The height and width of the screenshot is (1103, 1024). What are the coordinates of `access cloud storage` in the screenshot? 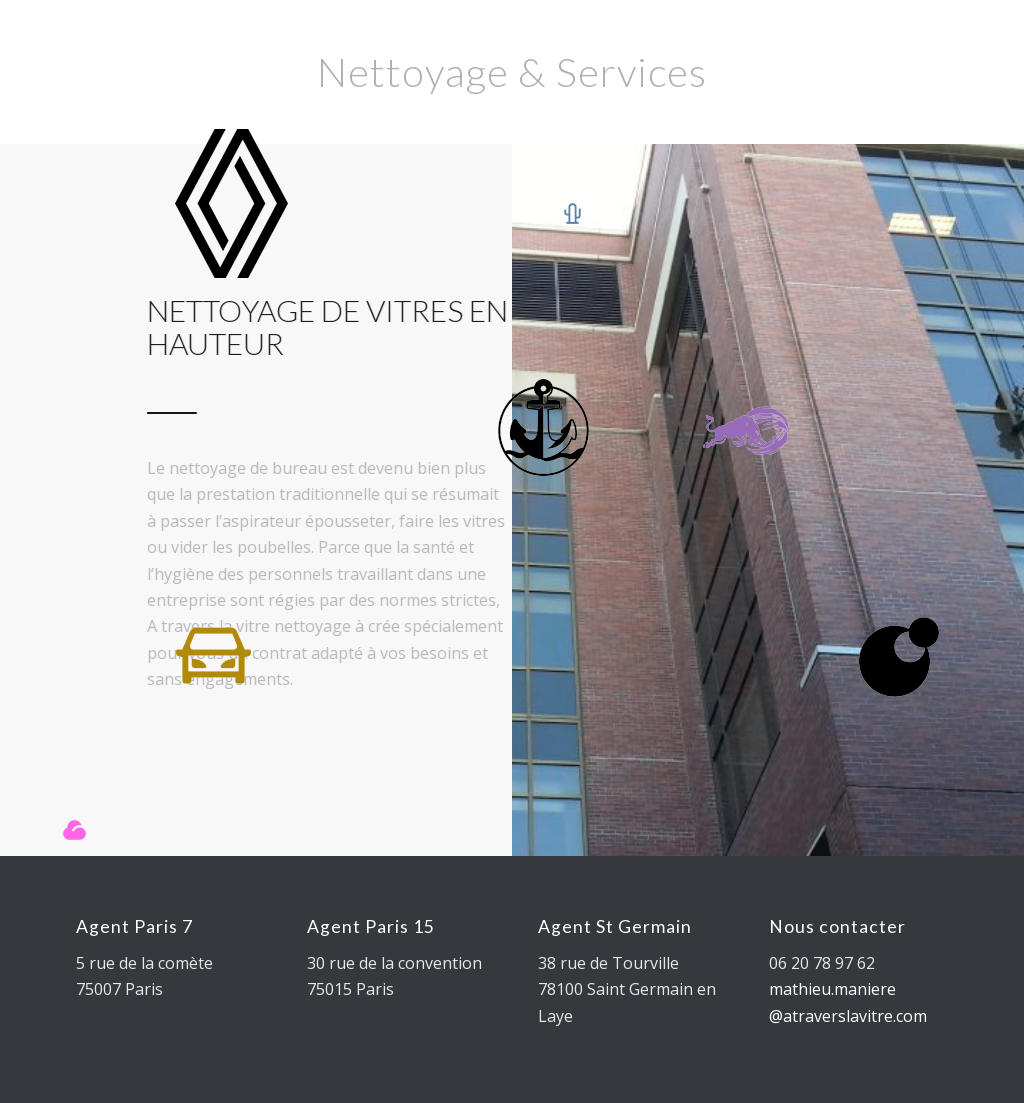 It's located at (74, 830).